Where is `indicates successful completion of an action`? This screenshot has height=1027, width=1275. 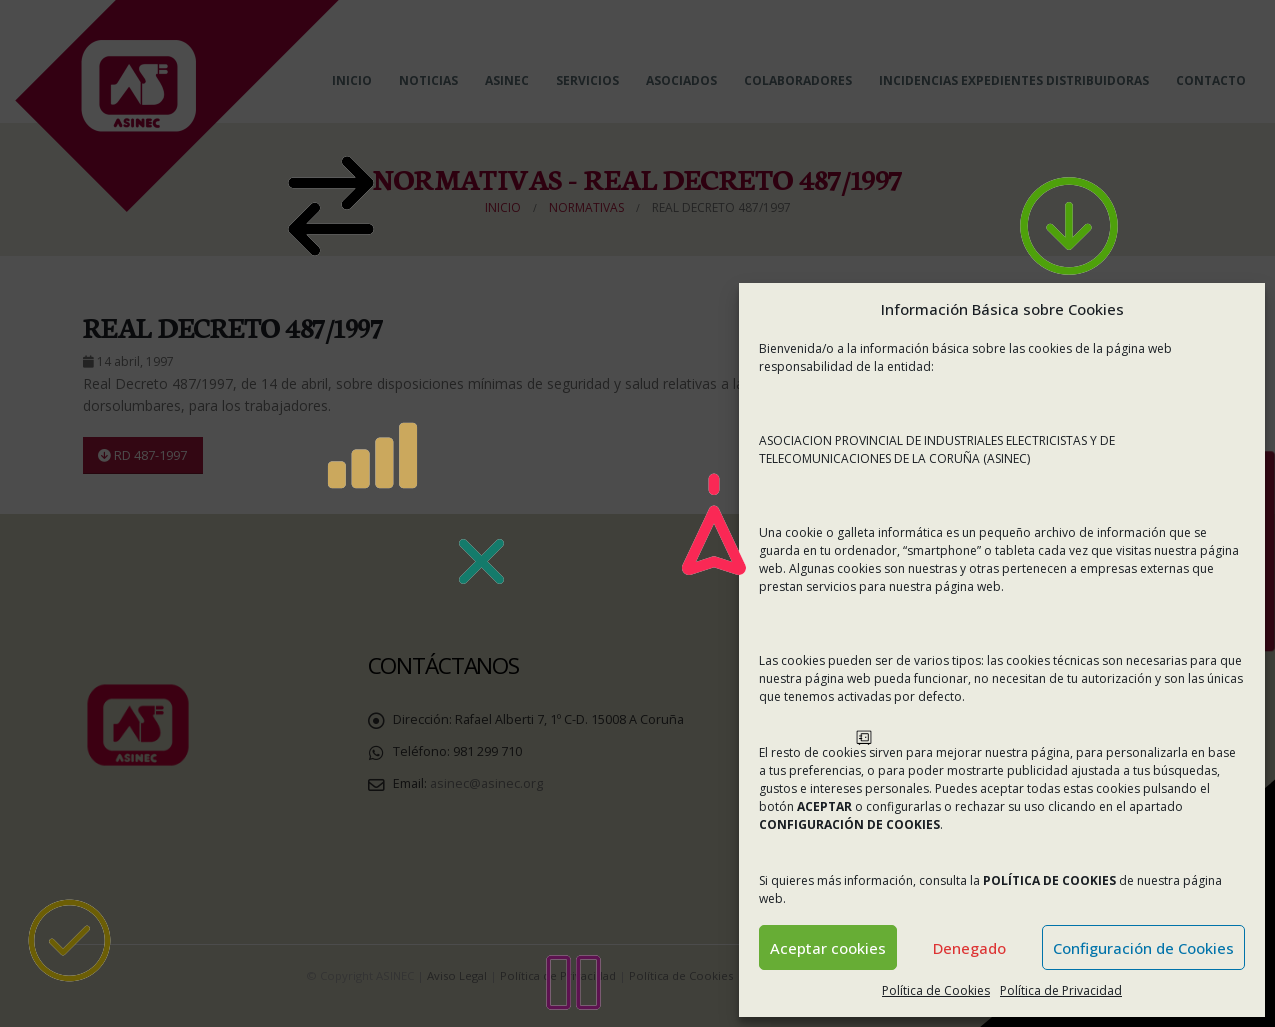
indicates successful completion of an action is located at coordinates (69, 940).